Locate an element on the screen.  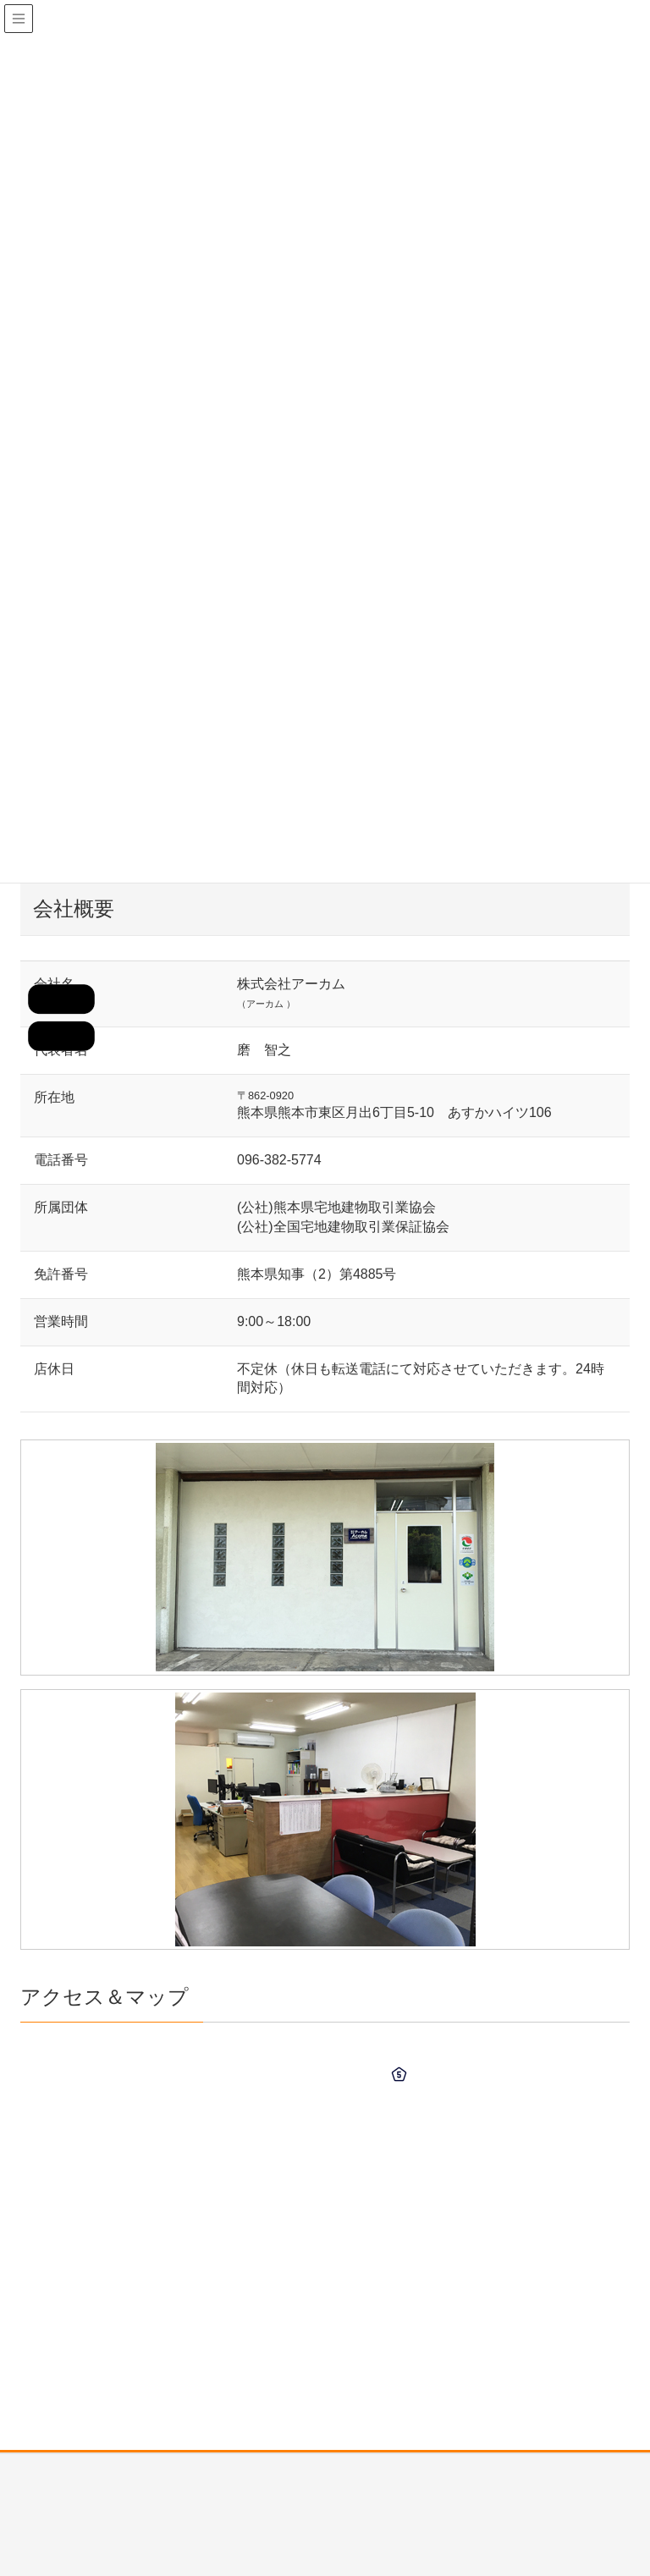
switch to list view is located at coordinates (61, 1017).